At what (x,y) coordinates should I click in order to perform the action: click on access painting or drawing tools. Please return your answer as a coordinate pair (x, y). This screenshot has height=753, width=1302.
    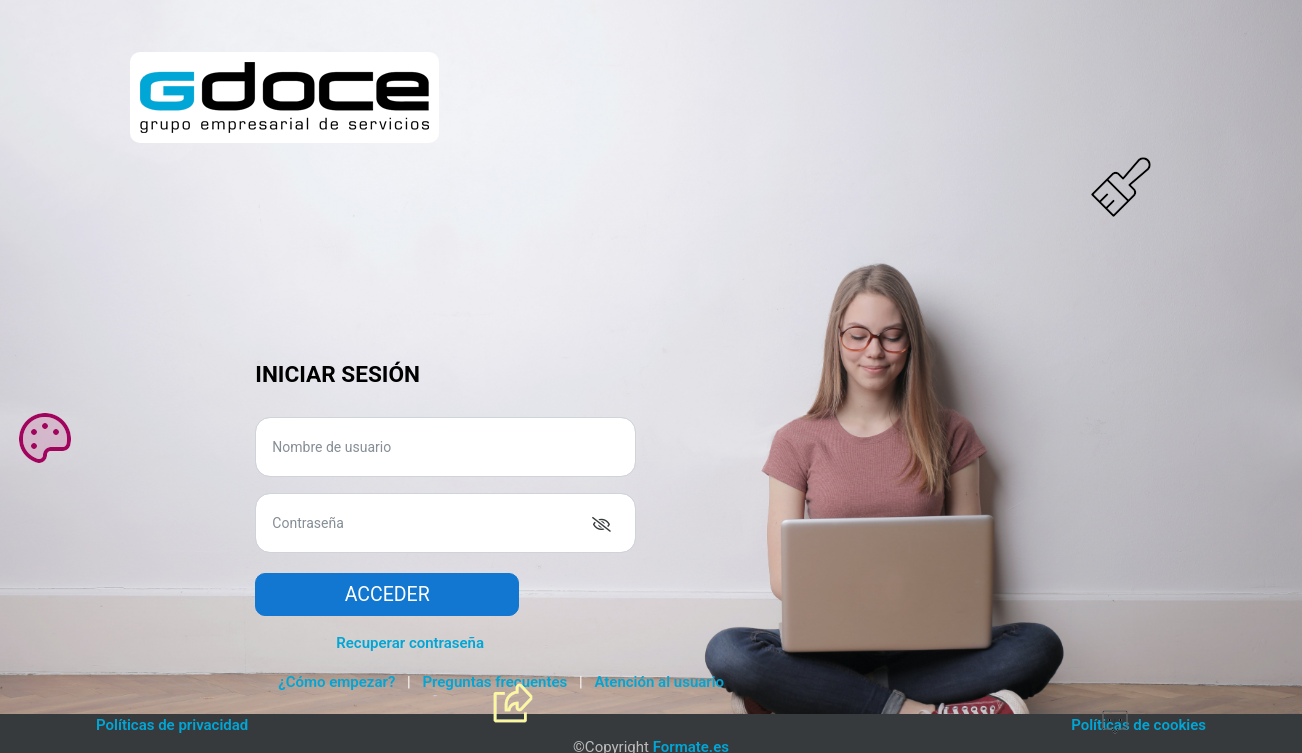
    Looking at the image, I should click on (1122, 186).